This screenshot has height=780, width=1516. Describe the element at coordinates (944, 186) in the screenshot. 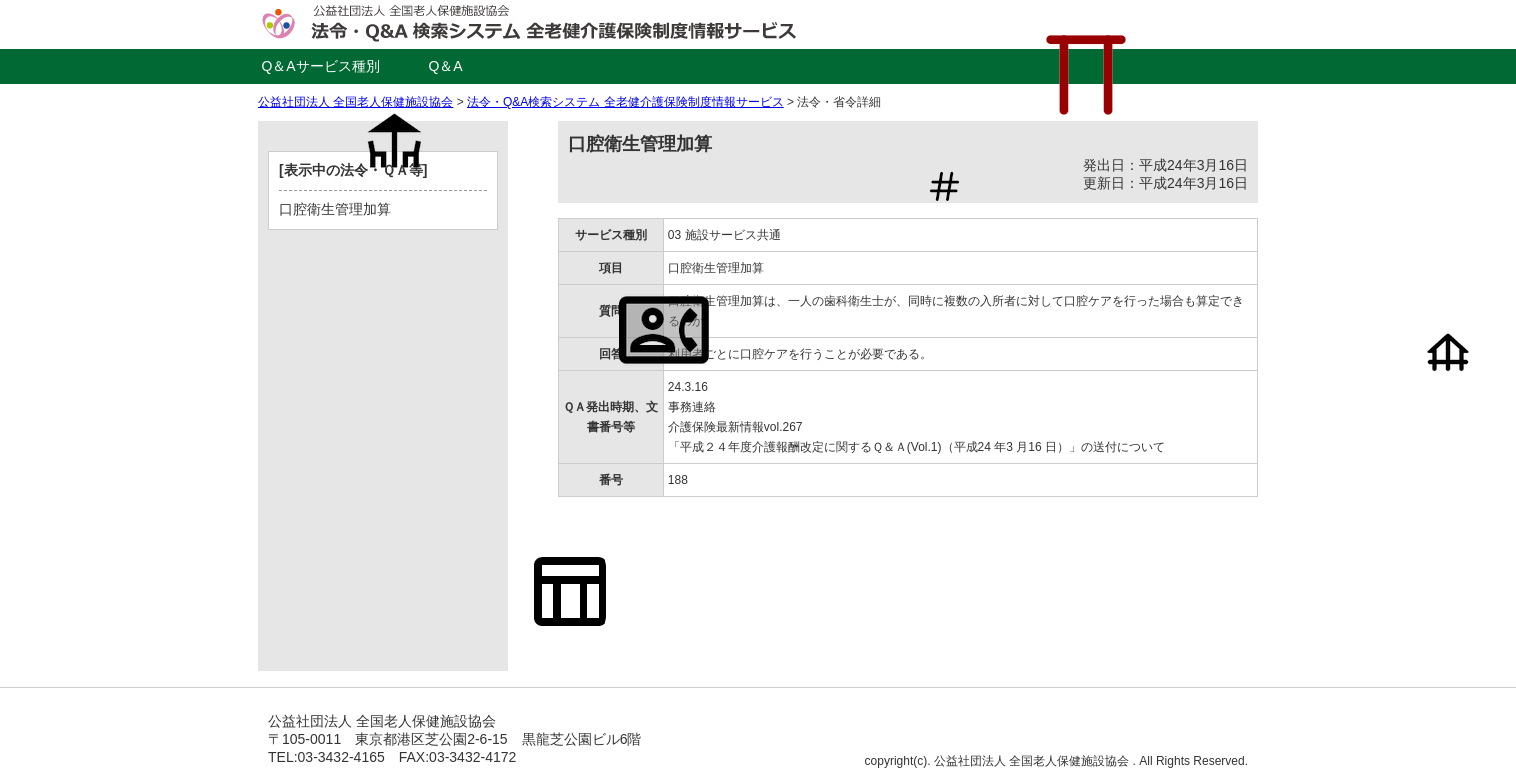

I see `access a text channel in discord` at that location.